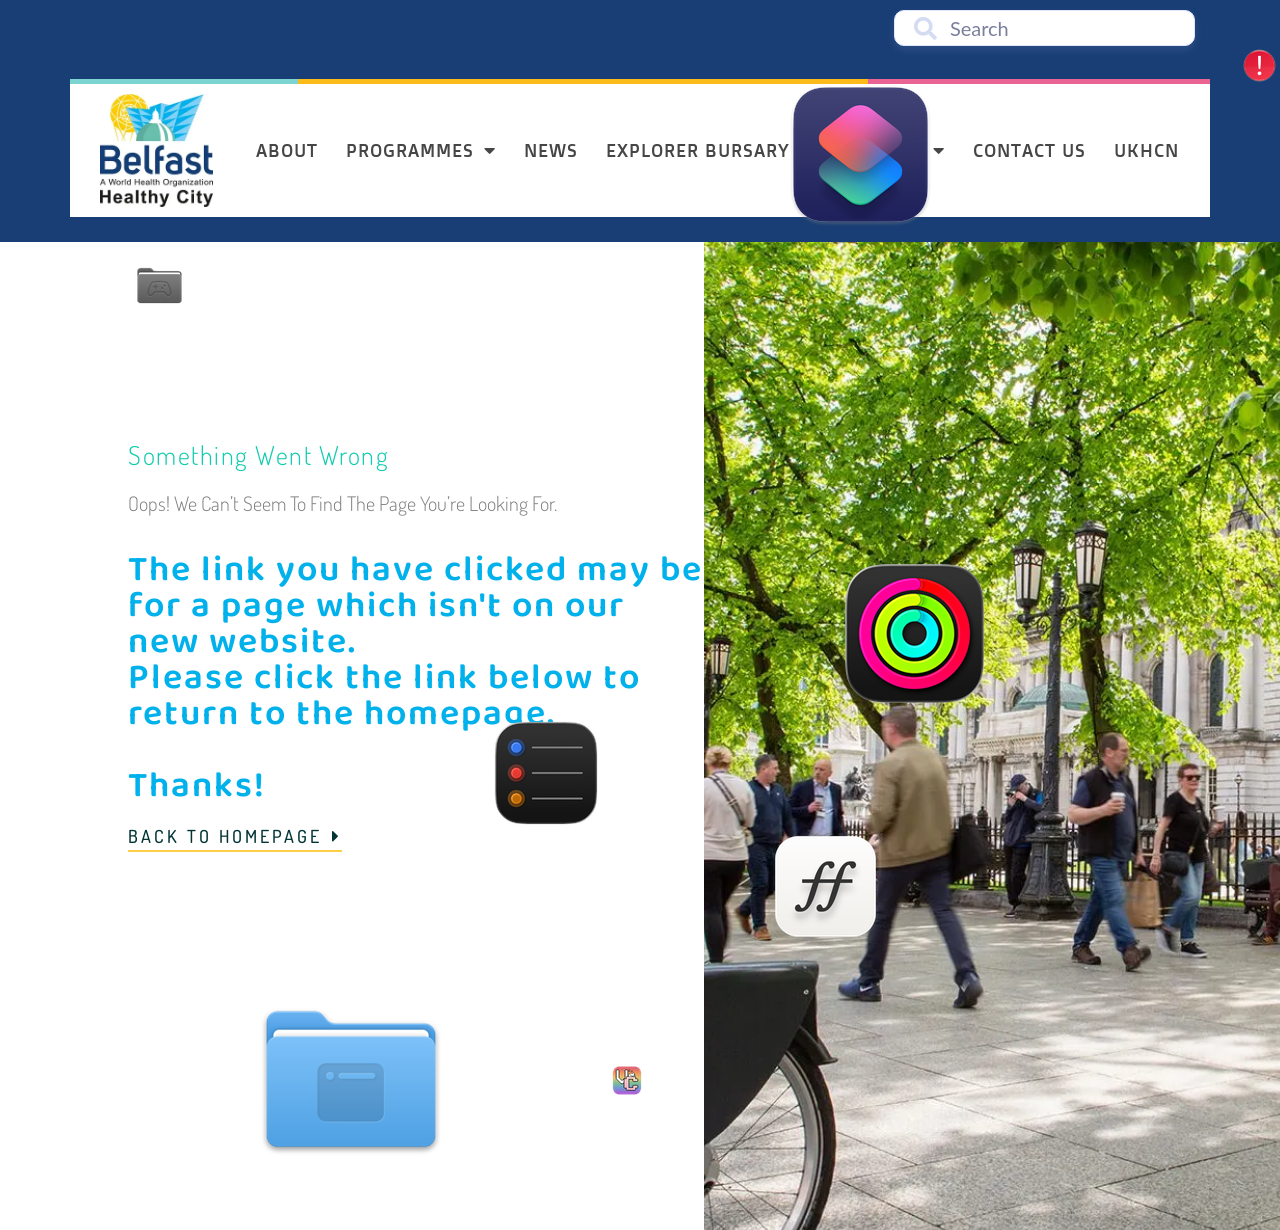  I want to click on open the Shortcuts app, so click(860, 154).